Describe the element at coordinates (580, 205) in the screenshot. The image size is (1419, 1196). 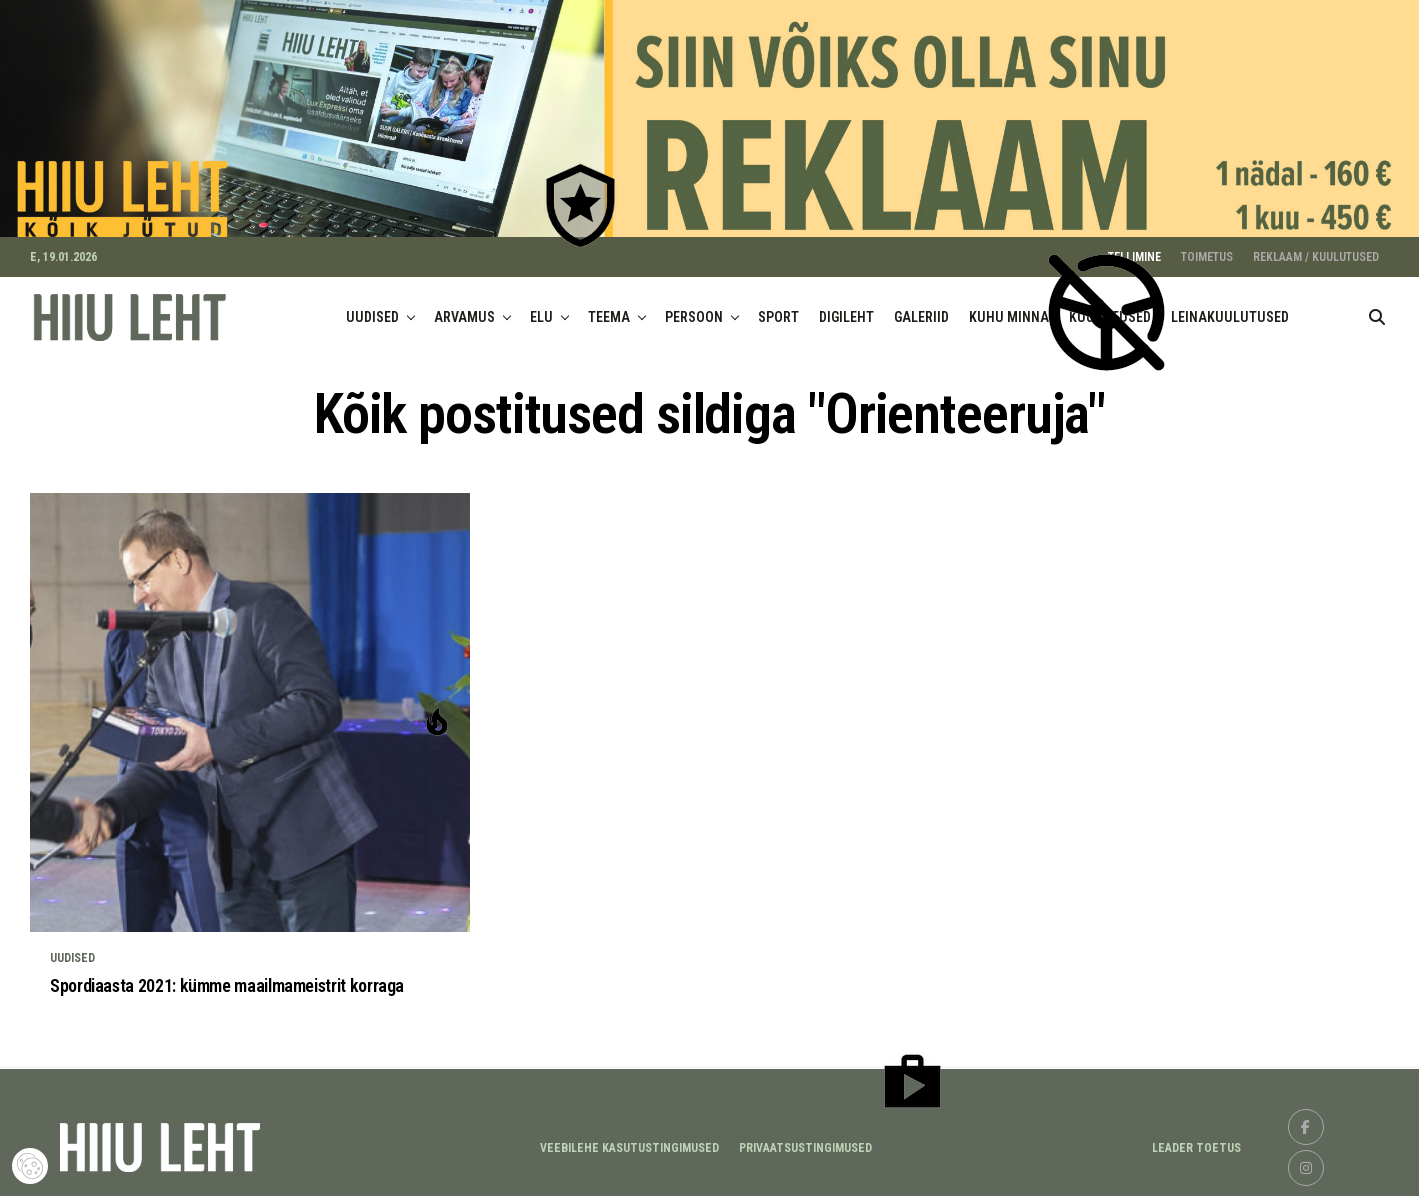
I see `access local police or emergency services` at that location.